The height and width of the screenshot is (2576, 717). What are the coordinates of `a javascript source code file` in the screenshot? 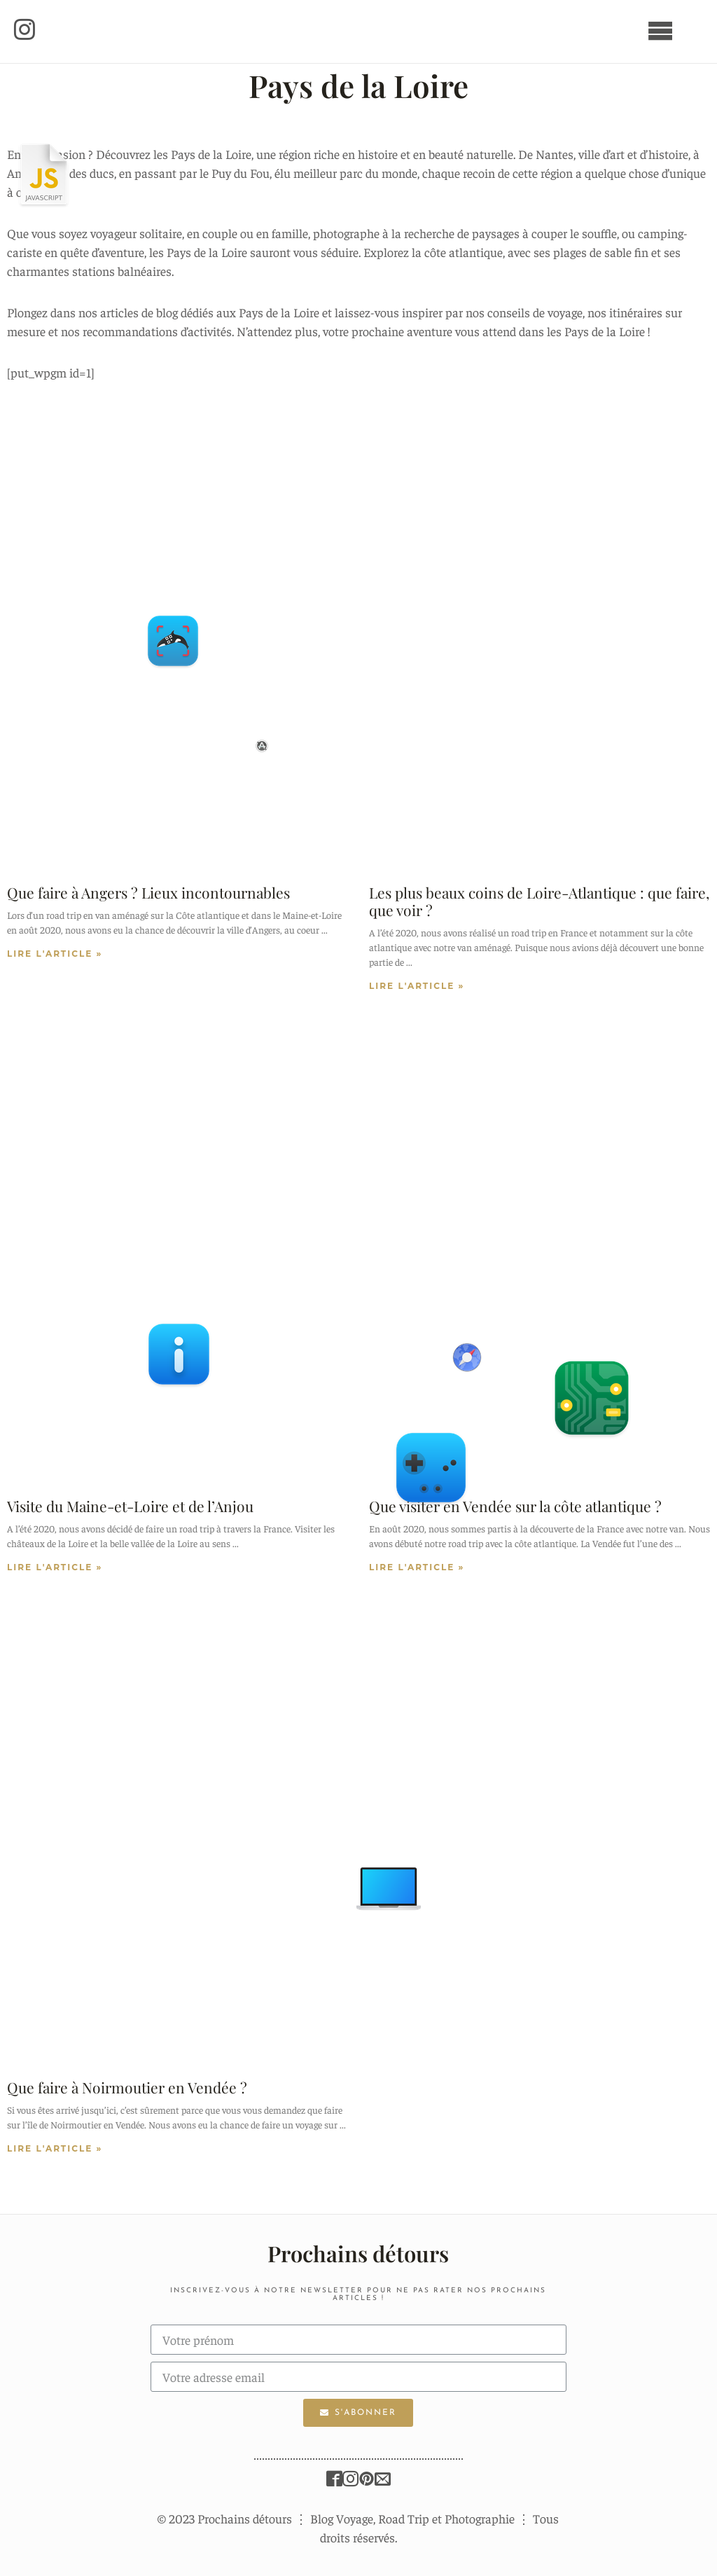 It's located at (43, 175).